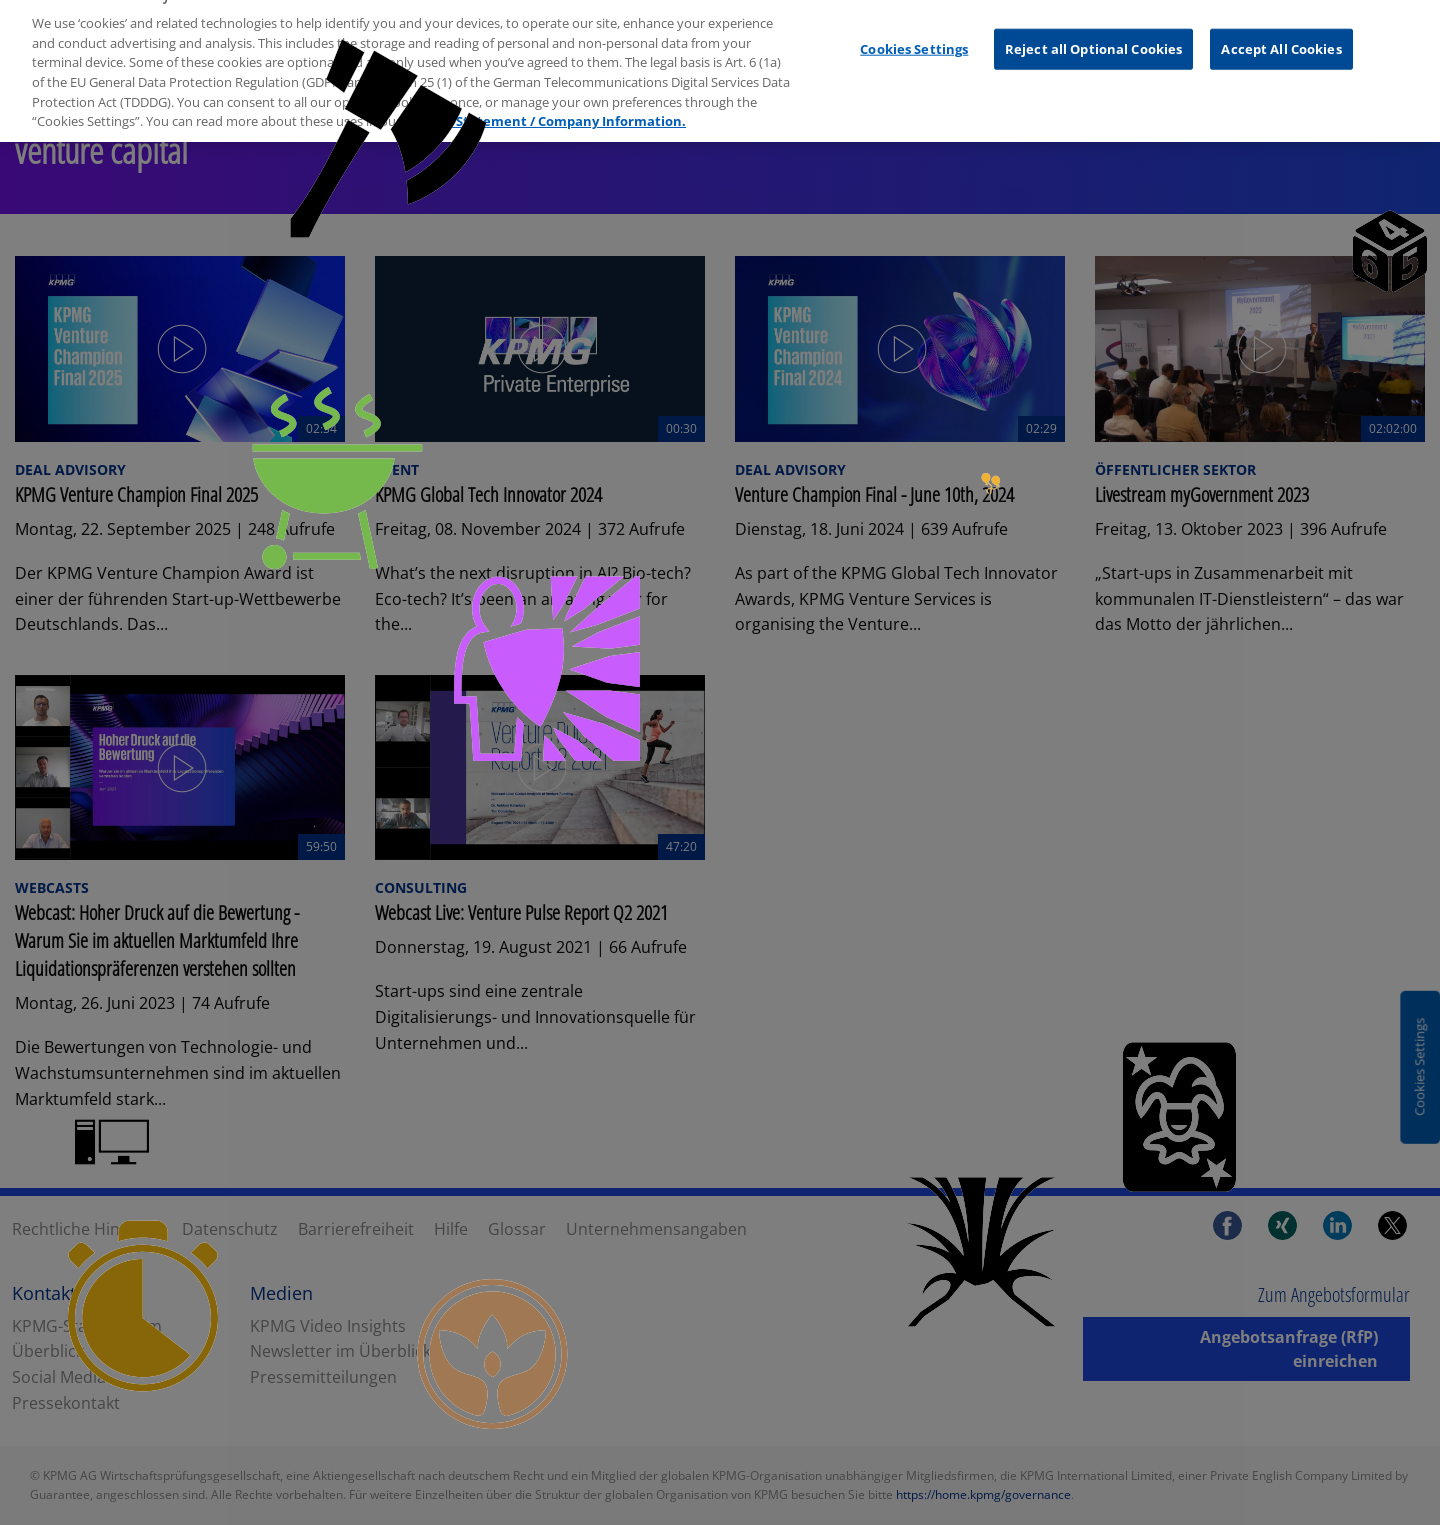 Image resolution: width=1440 pixels, height=1525 pixels. I want to click on browse outdoor cooking or grilling recipes, so click(334, 478).